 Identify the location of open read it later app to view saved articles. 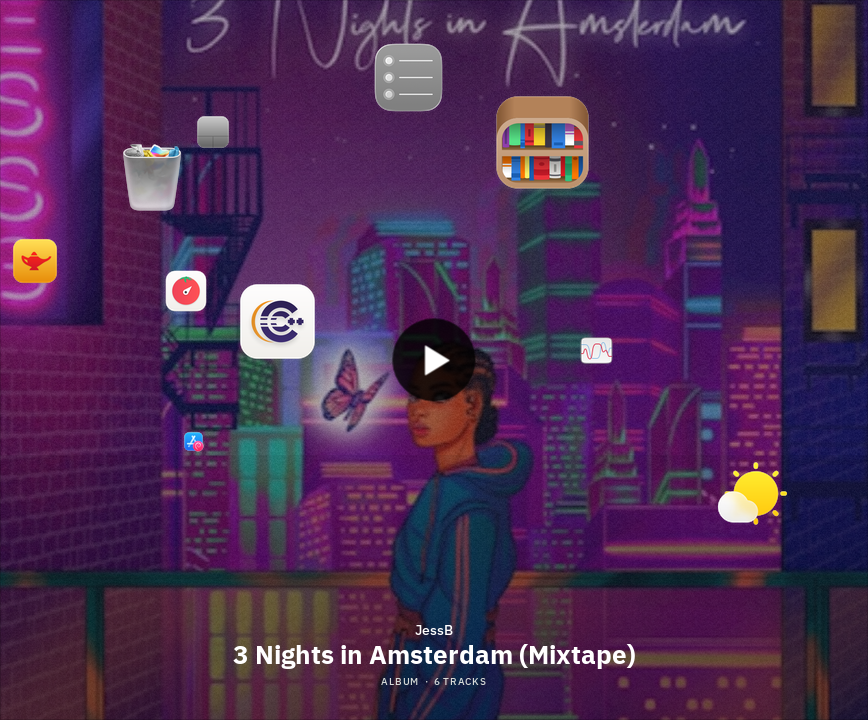
(542, 142).